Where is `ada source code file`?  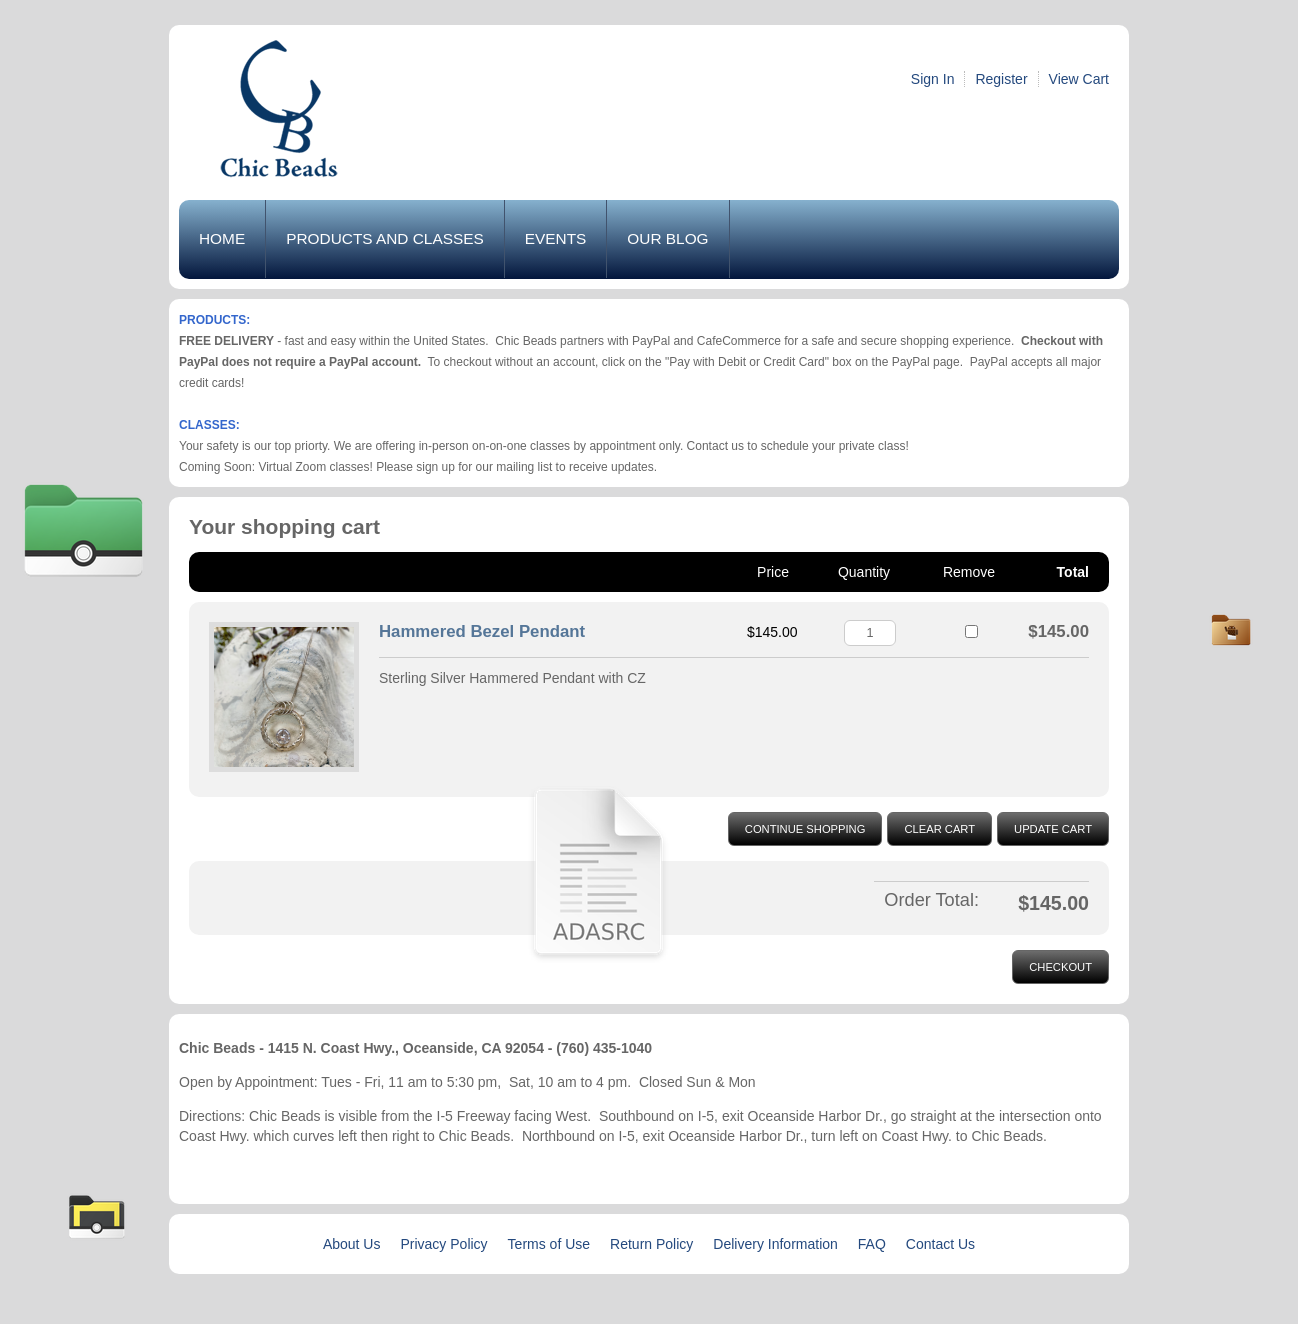
ada source code file is located at coordinates (598, 874).